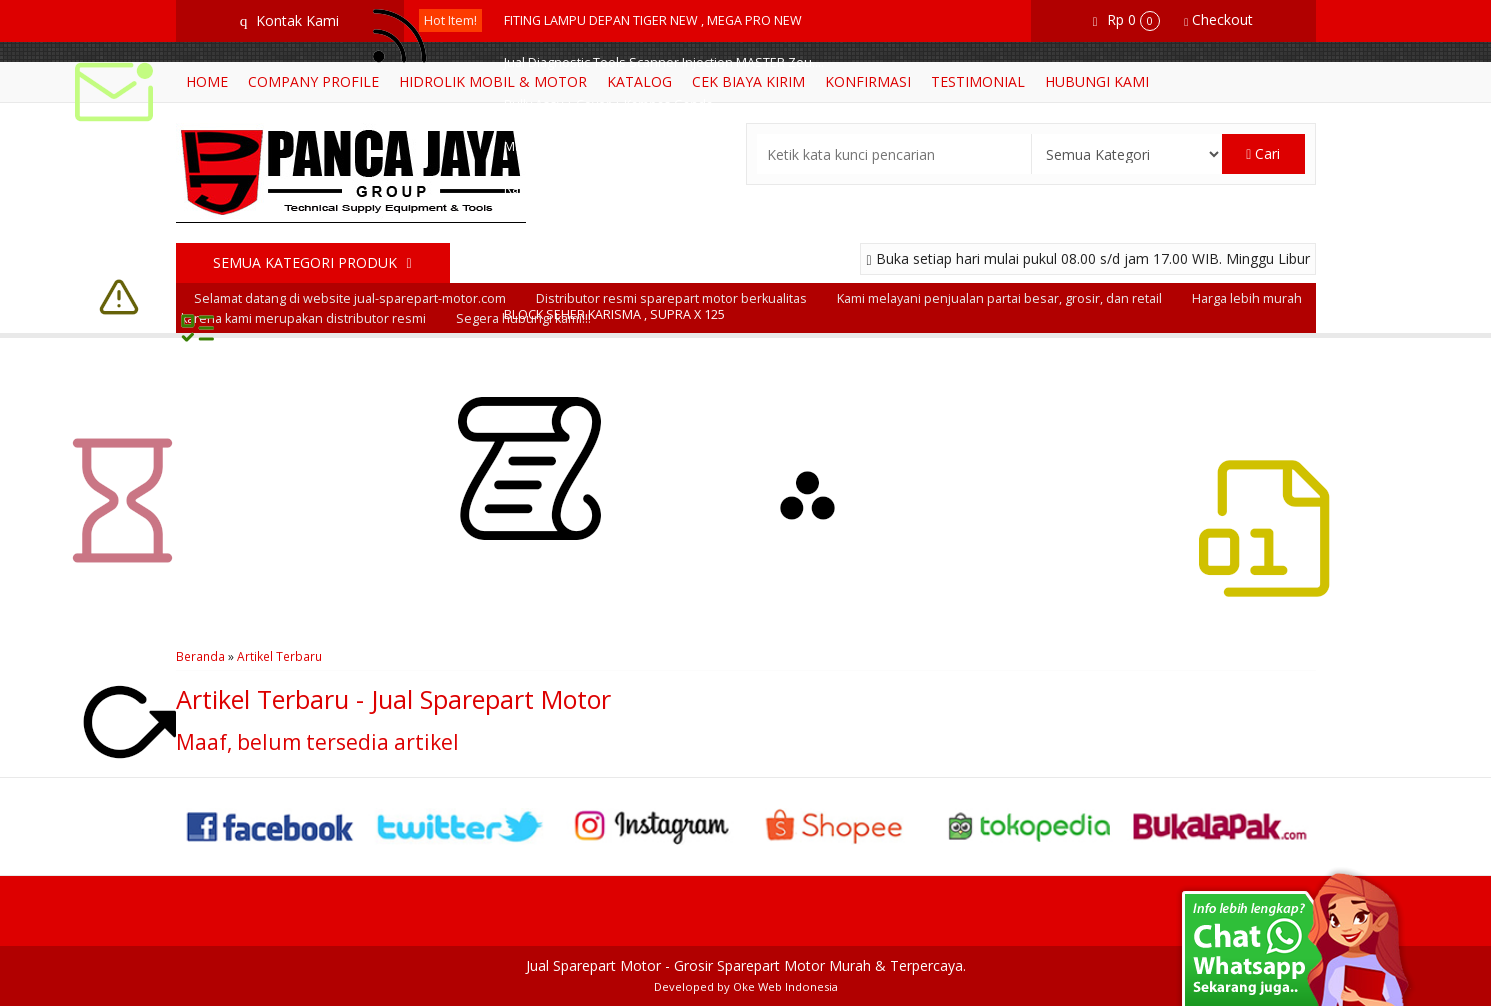  What do you see at coordinates (196, 327) in the screenshot?
I see `view task list or checklist` at bounding box center [196, 327].